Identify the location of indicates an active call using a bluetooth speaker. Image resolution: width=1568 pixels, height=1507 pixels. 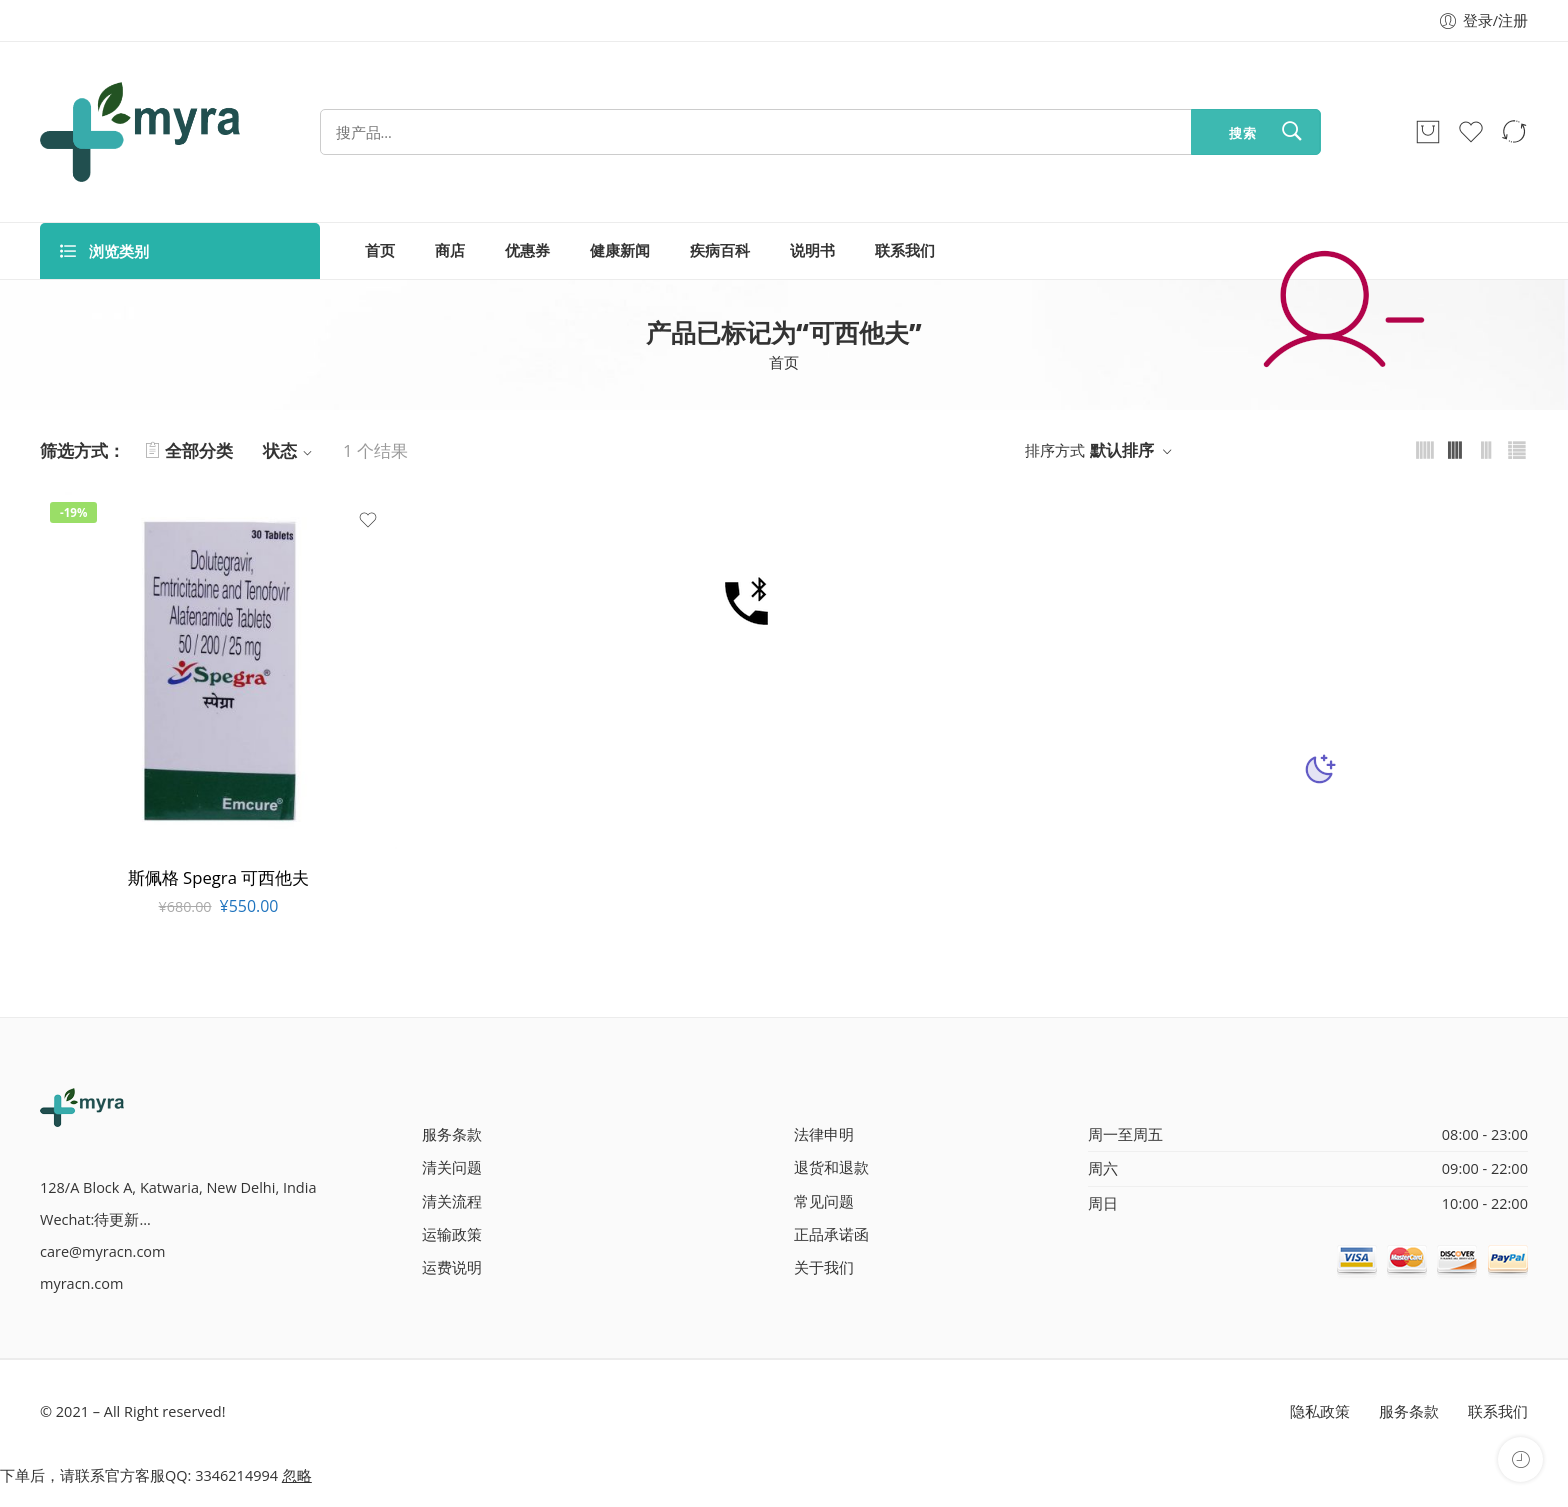
(746, 603).